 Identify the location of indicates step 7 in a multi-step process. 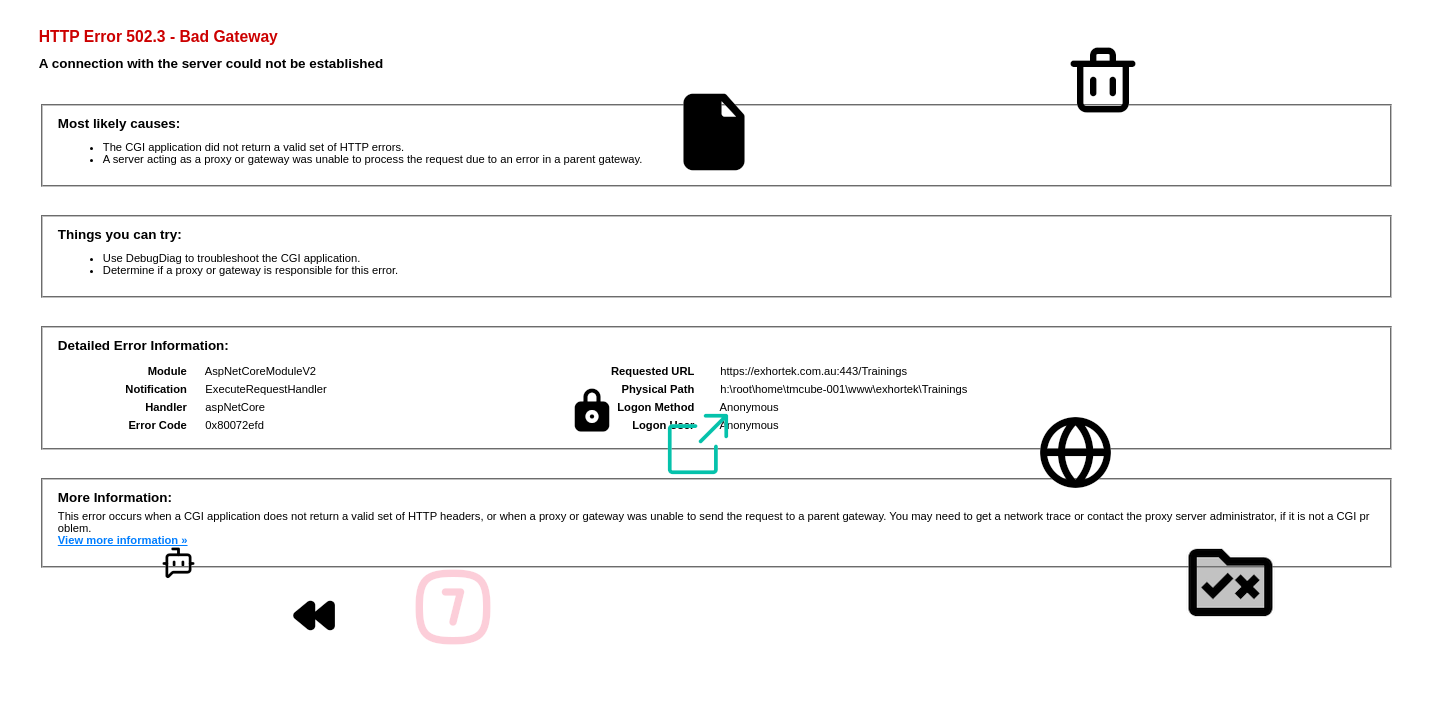
(453, 607).